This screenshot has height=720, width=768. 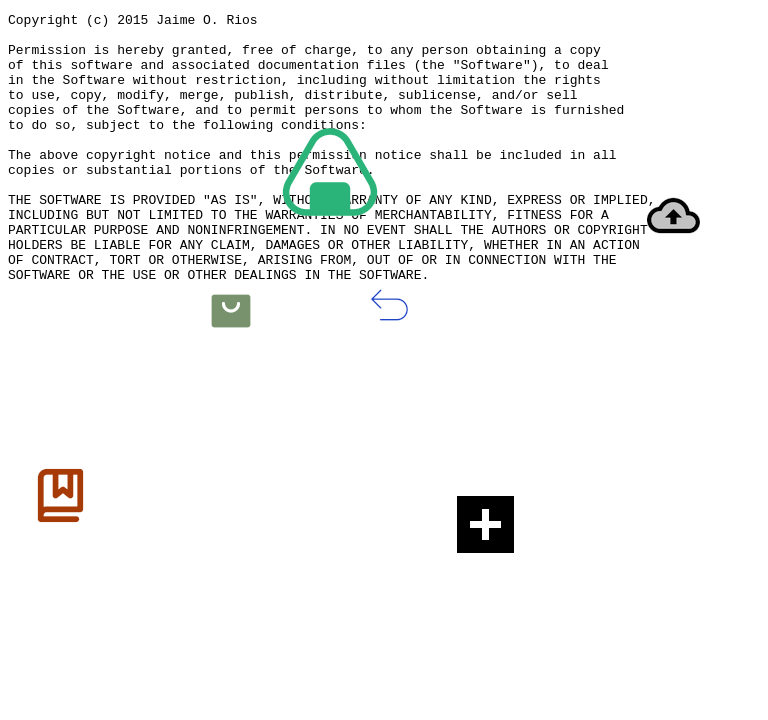 I want to click on access your bookmarked reading list, so click(x=60, y=495).